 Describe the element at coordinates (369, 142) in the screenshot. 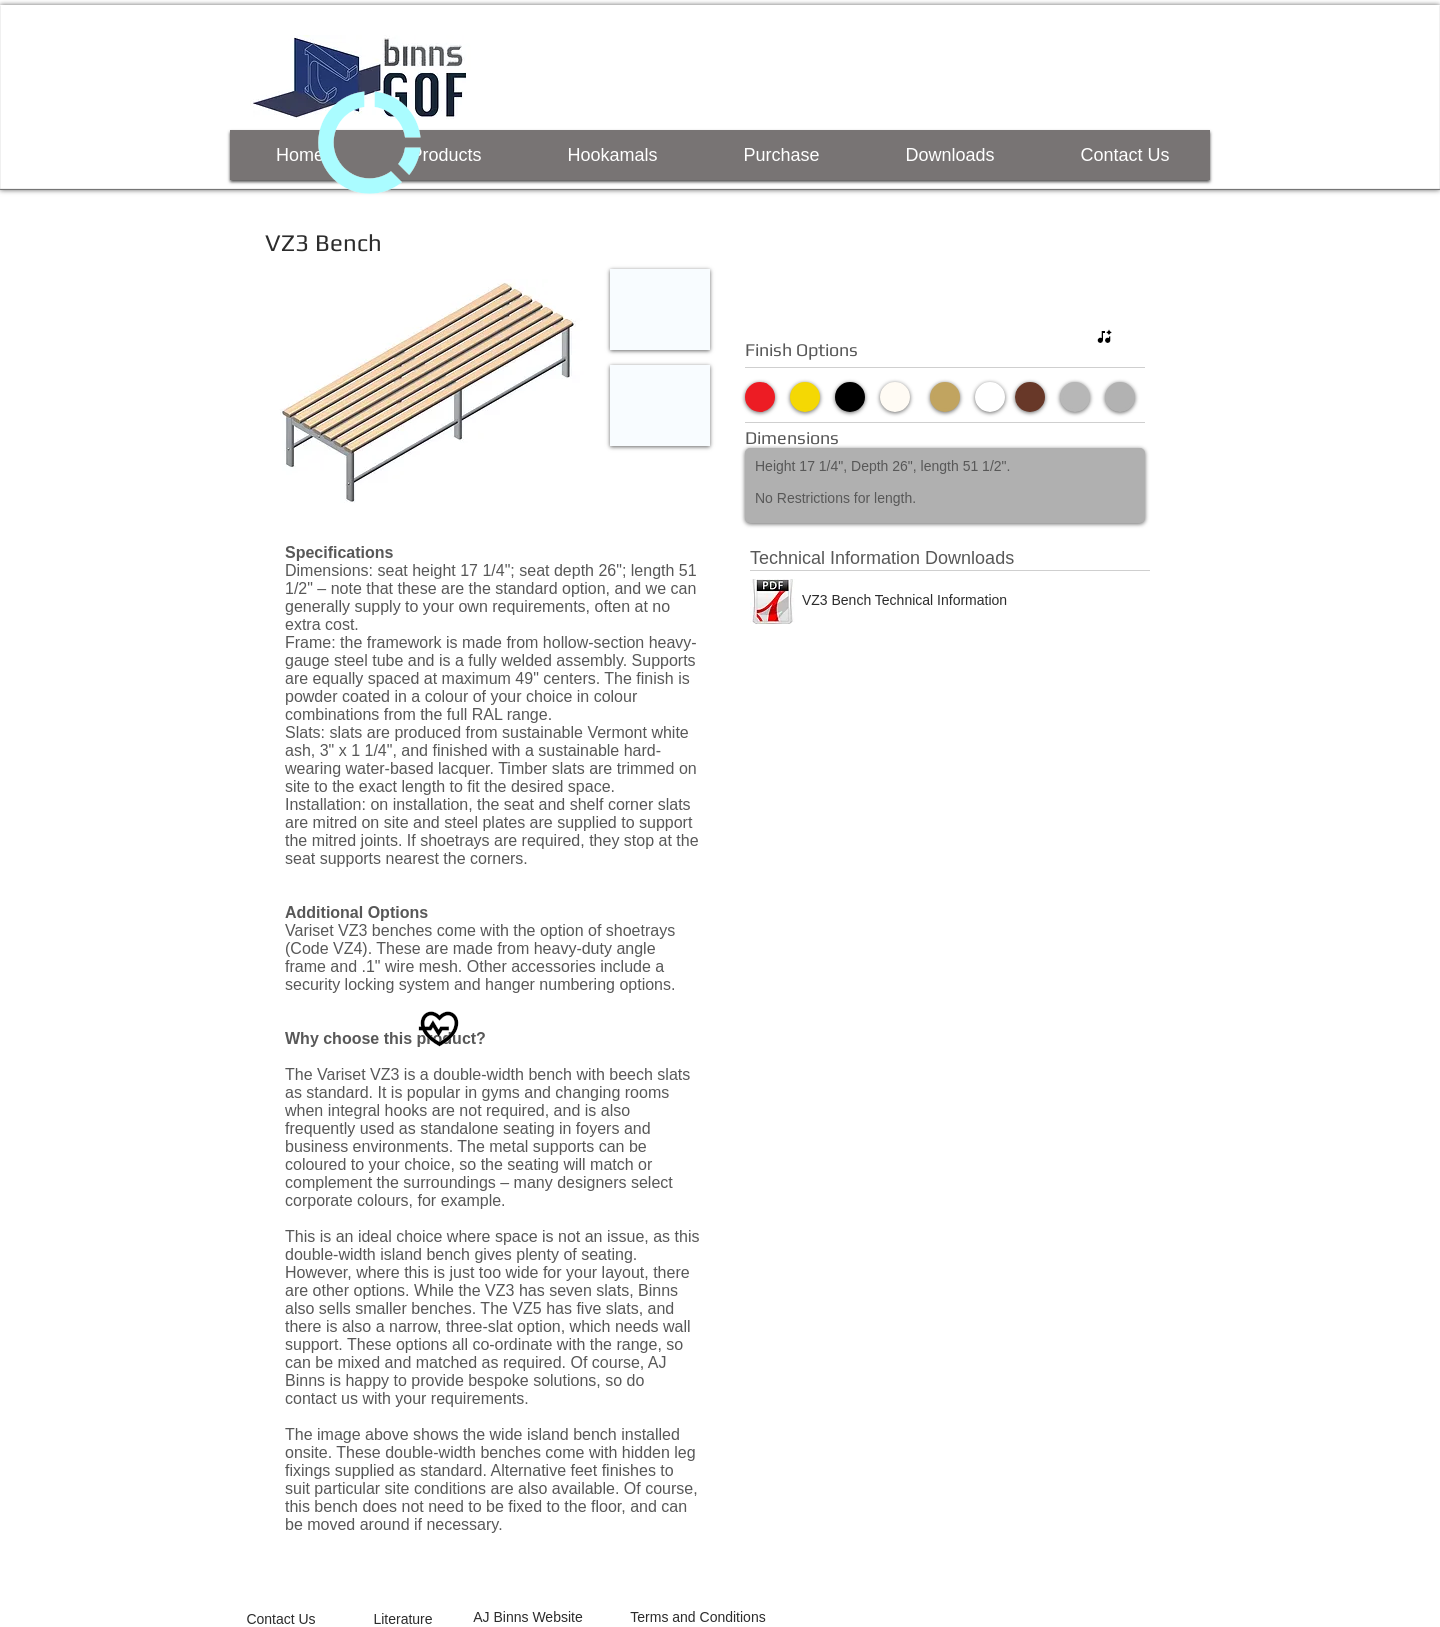

I see `view data breakdown or analytics` at that location.